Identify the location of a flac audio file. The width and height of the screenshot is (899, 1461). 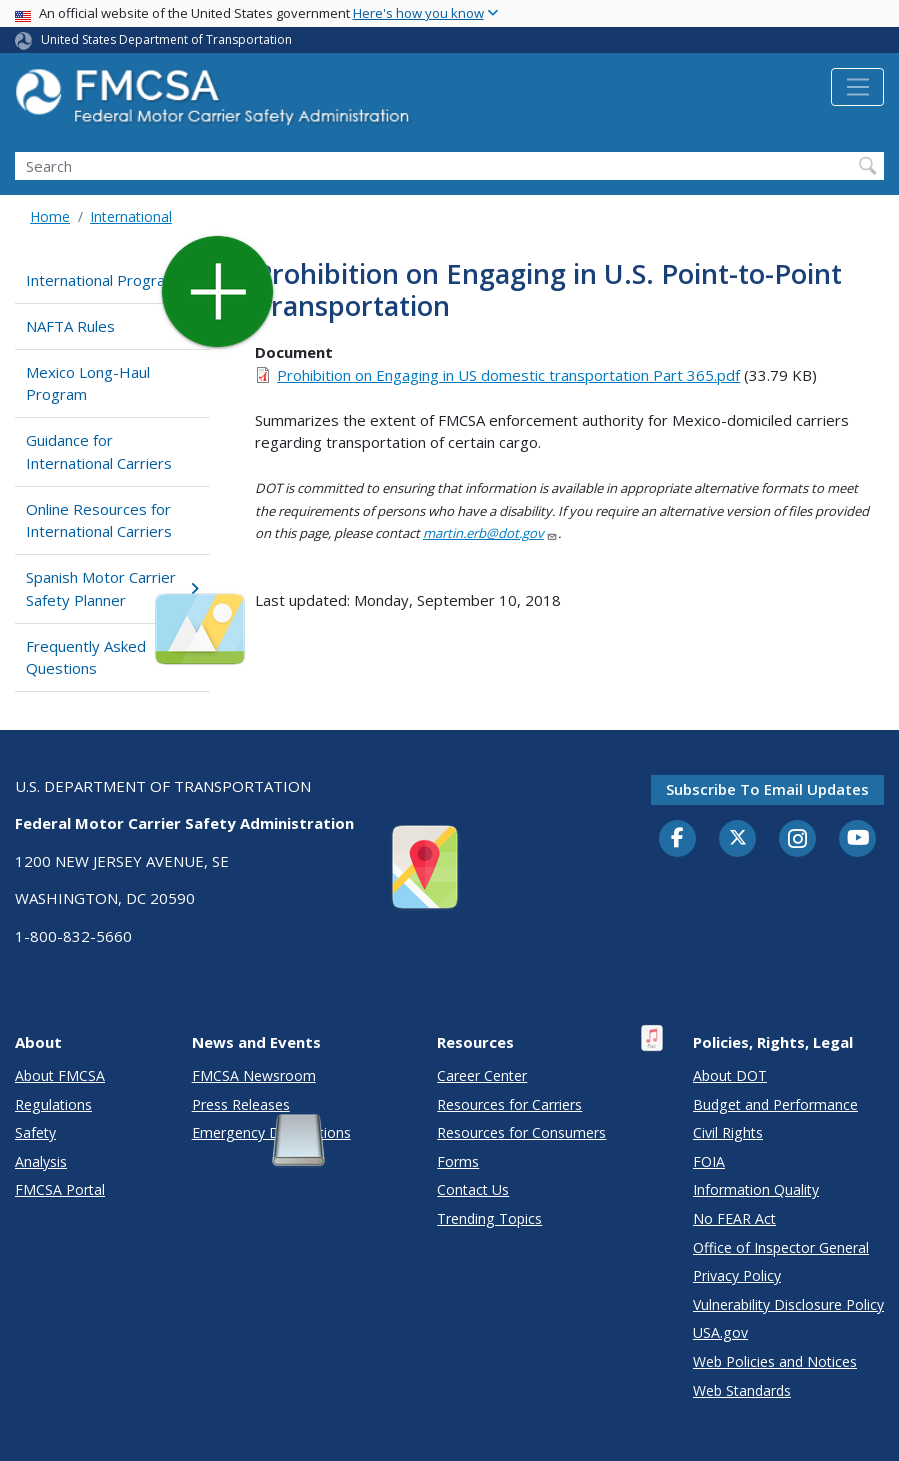
(652, 1038).